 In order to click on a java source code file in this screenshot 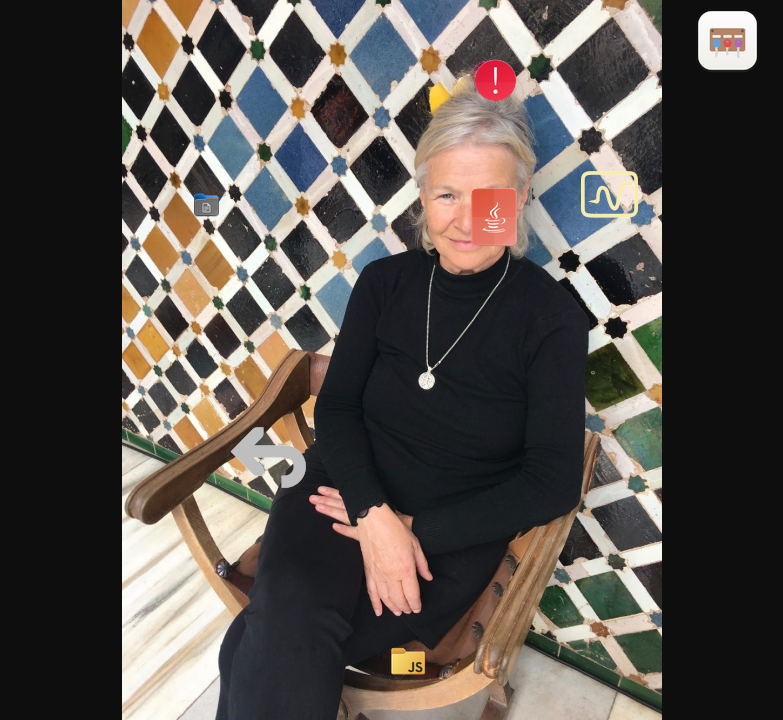, I will do `click(494, 217)`.